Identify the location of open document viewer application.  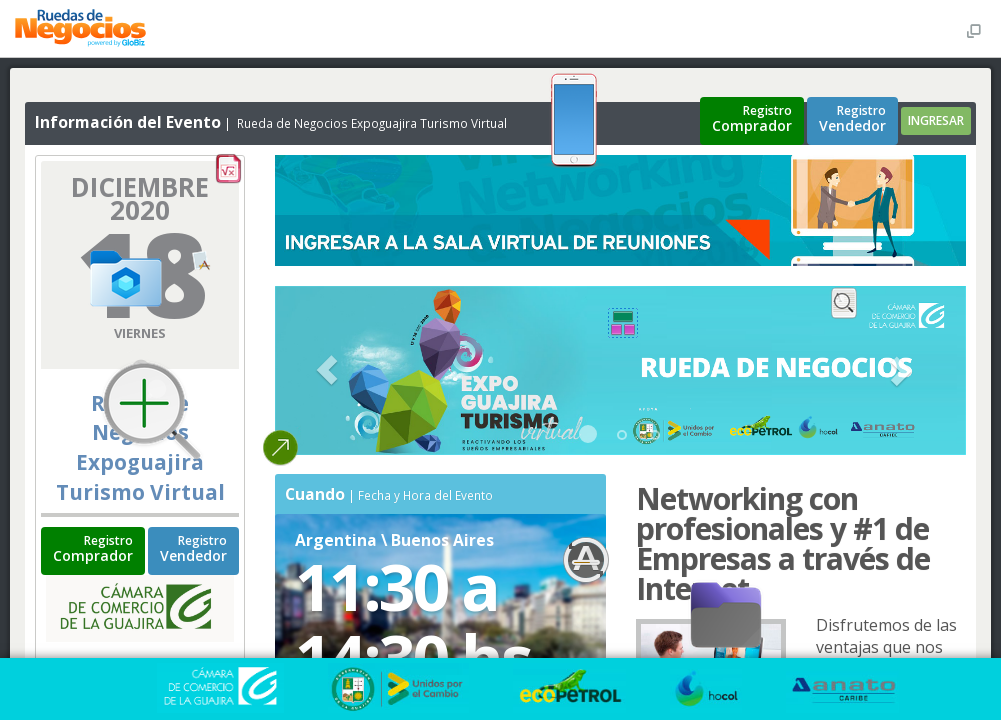
(844, 303).